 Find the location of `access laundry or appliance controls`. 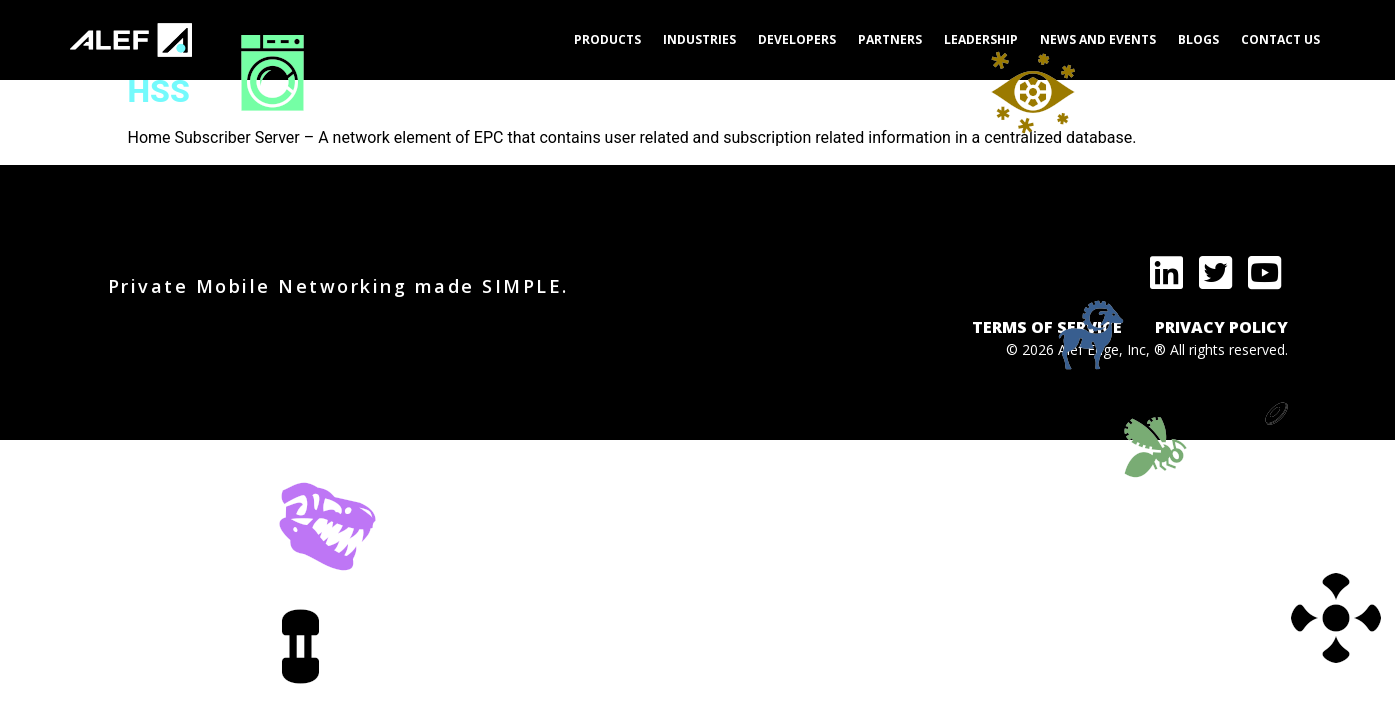

access laundry or appliance controls is located at coordinates (272, 71).